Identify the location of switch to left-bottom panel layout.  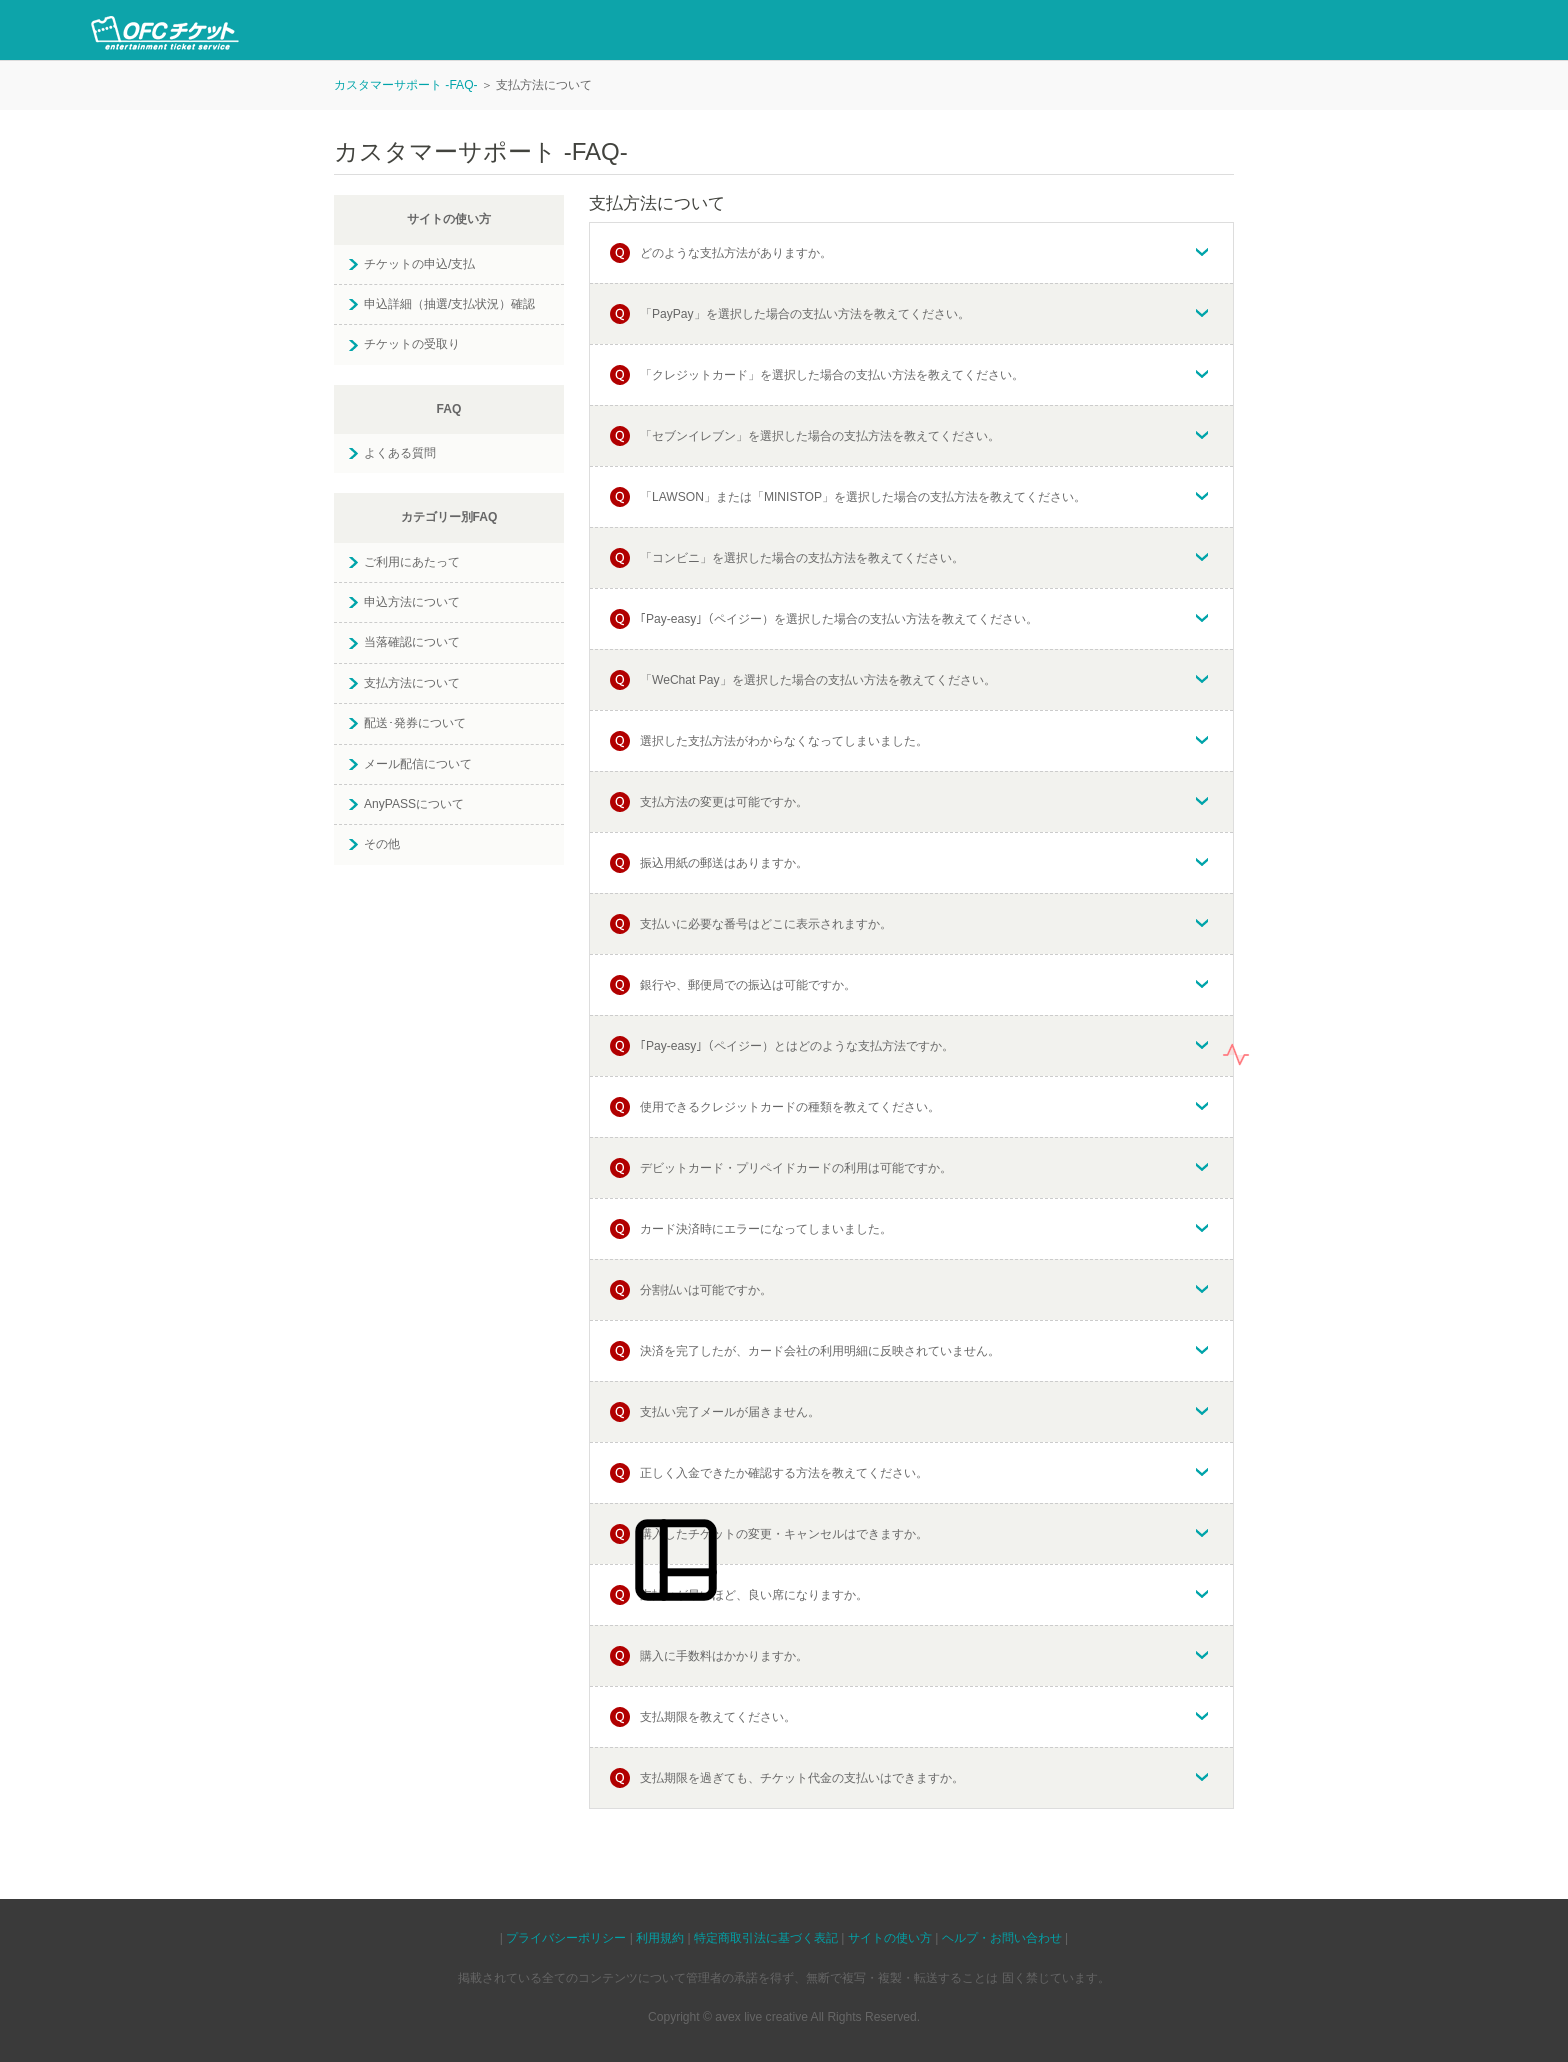
(676, 1560).